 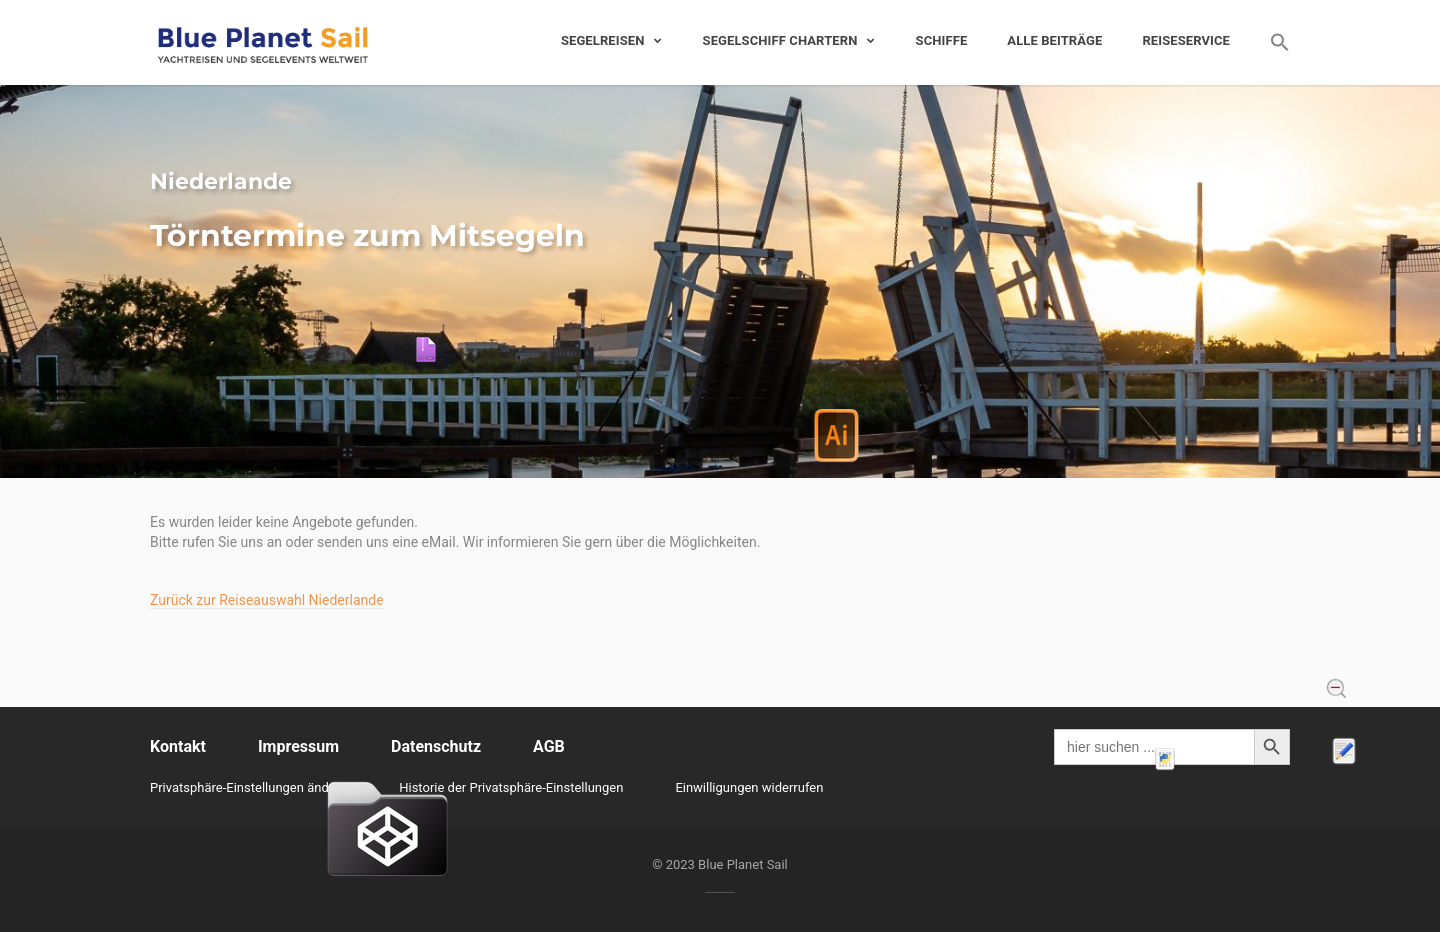 I want to click on python bytecode file (.pyc), so click(x=1165, y=759).